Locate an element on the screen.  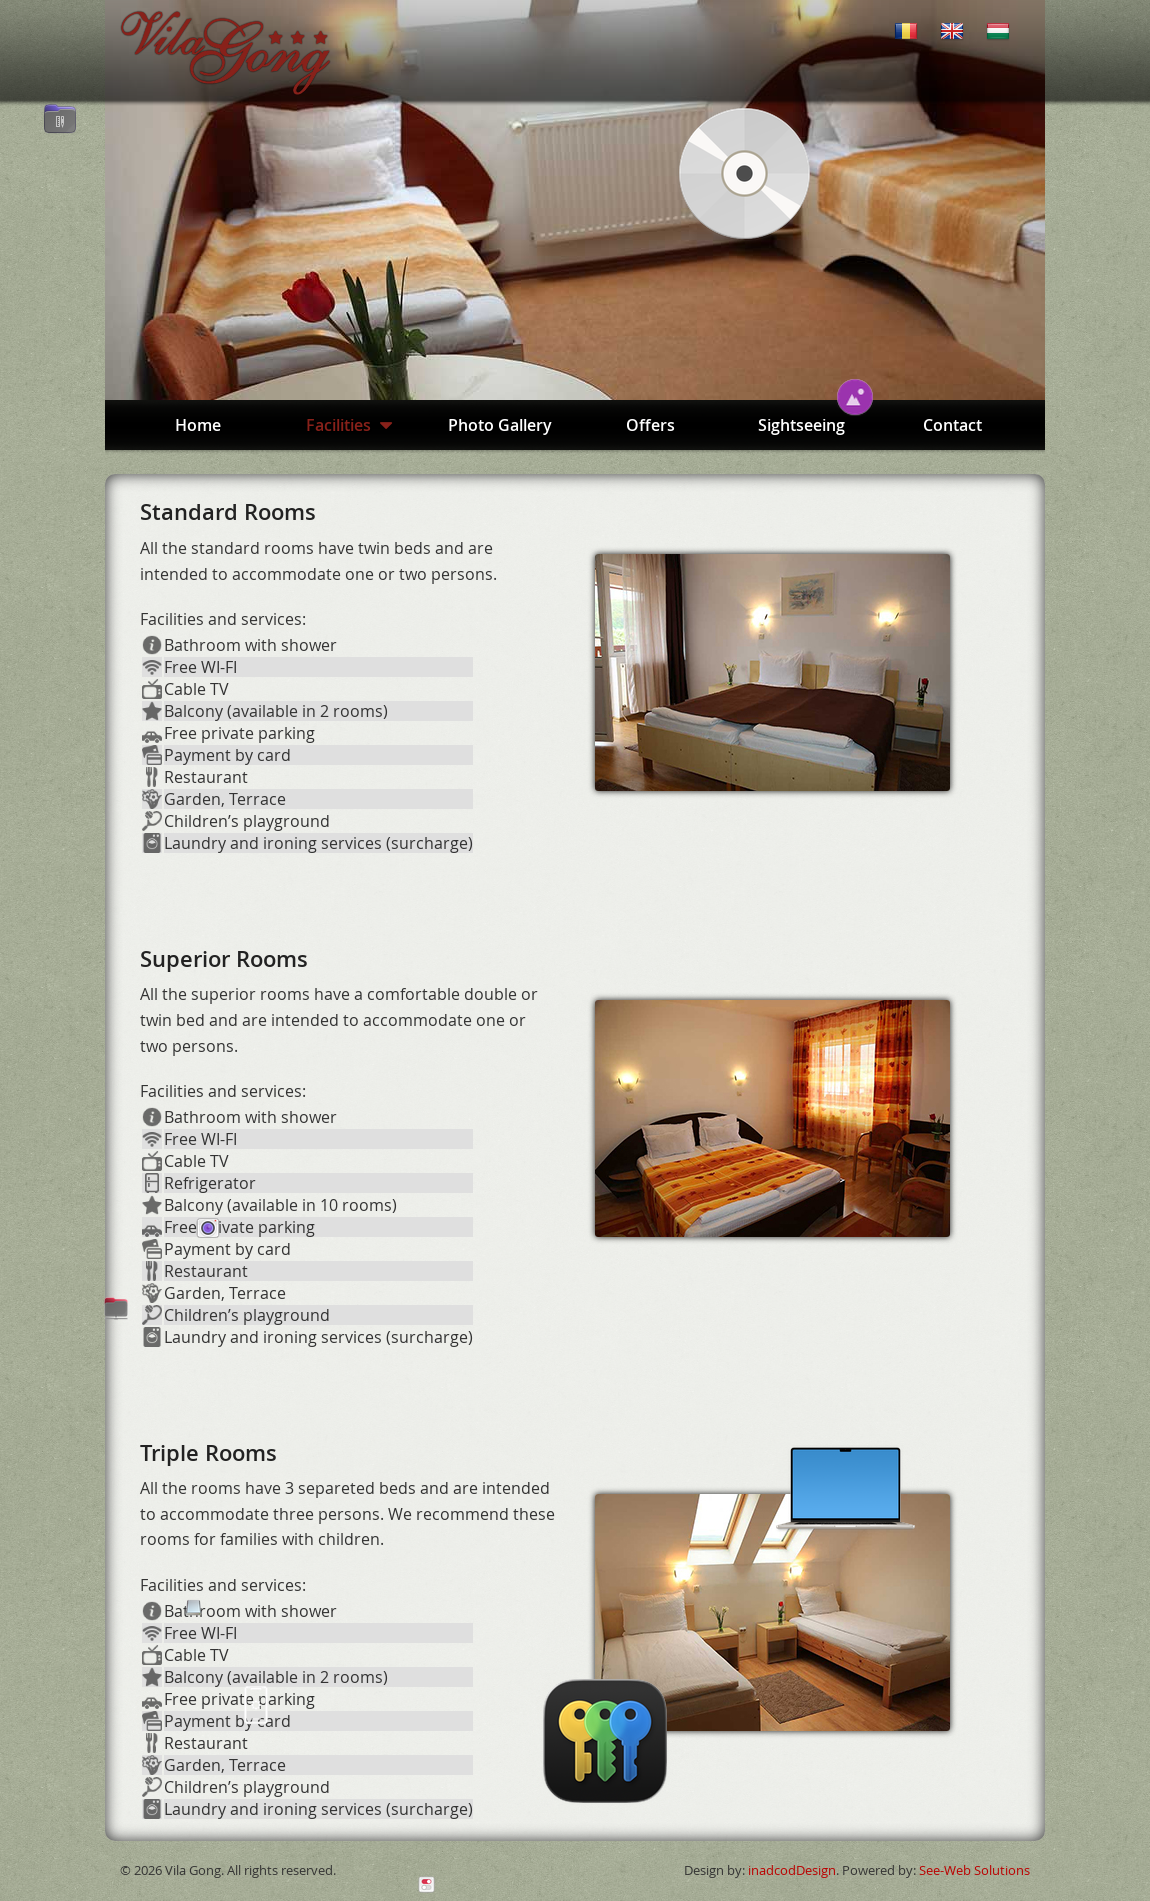
removable storage device connected is located at coordinates (193, 1607).